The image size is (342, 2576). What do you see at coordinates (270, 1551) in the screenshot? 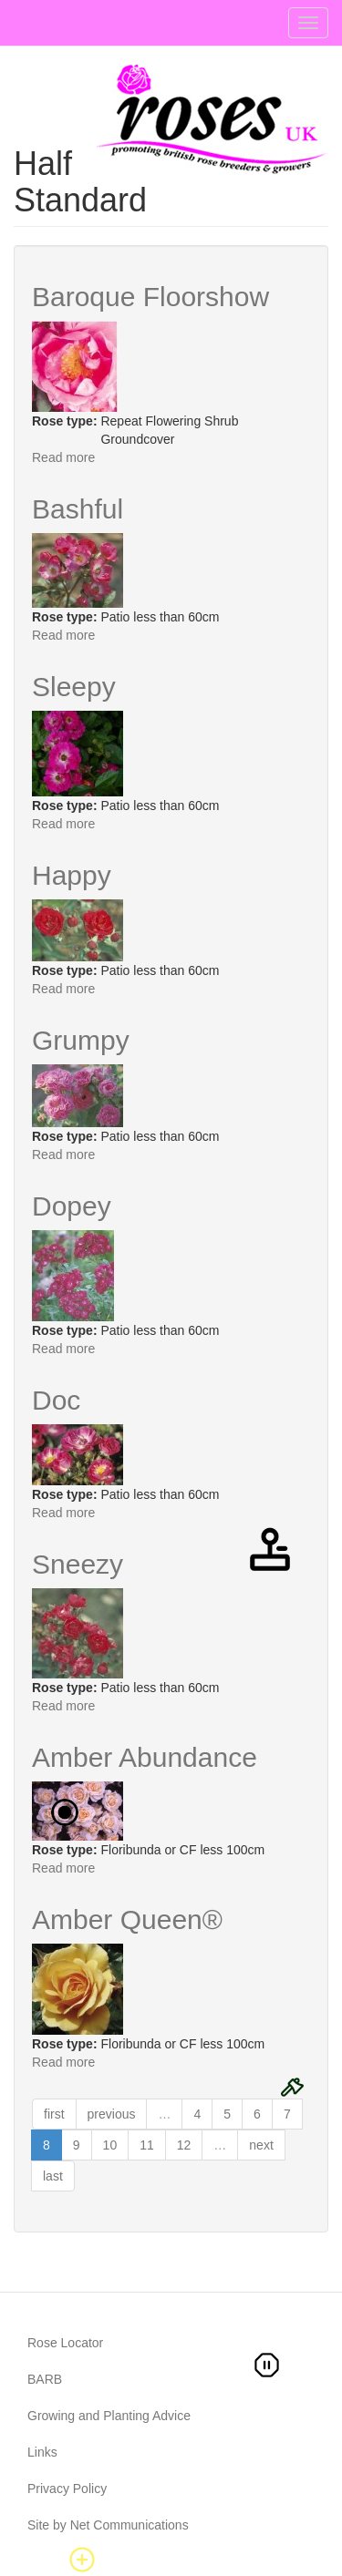
I see `access gaming or controller settings` at bounding box center [270, 1551].